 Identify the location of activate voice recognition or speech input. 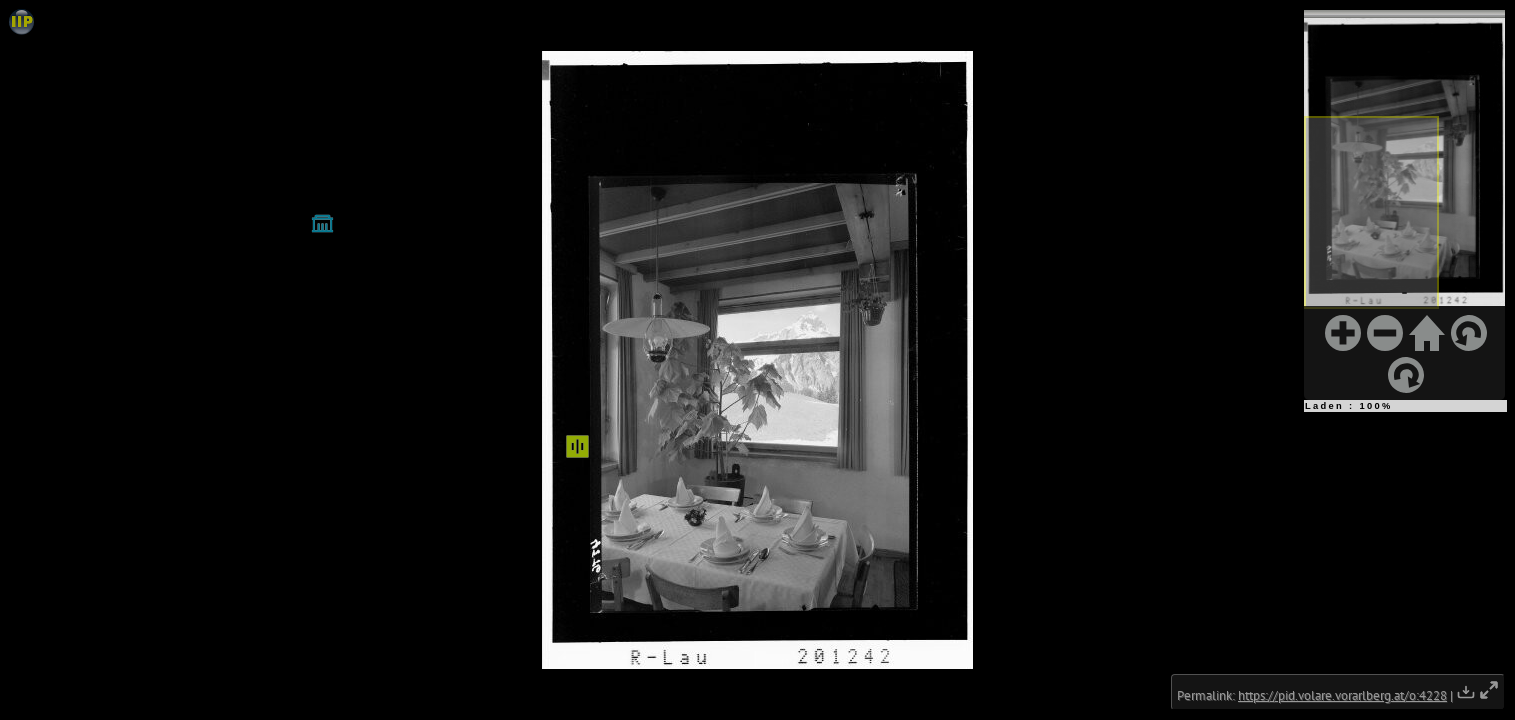
(577, 446).